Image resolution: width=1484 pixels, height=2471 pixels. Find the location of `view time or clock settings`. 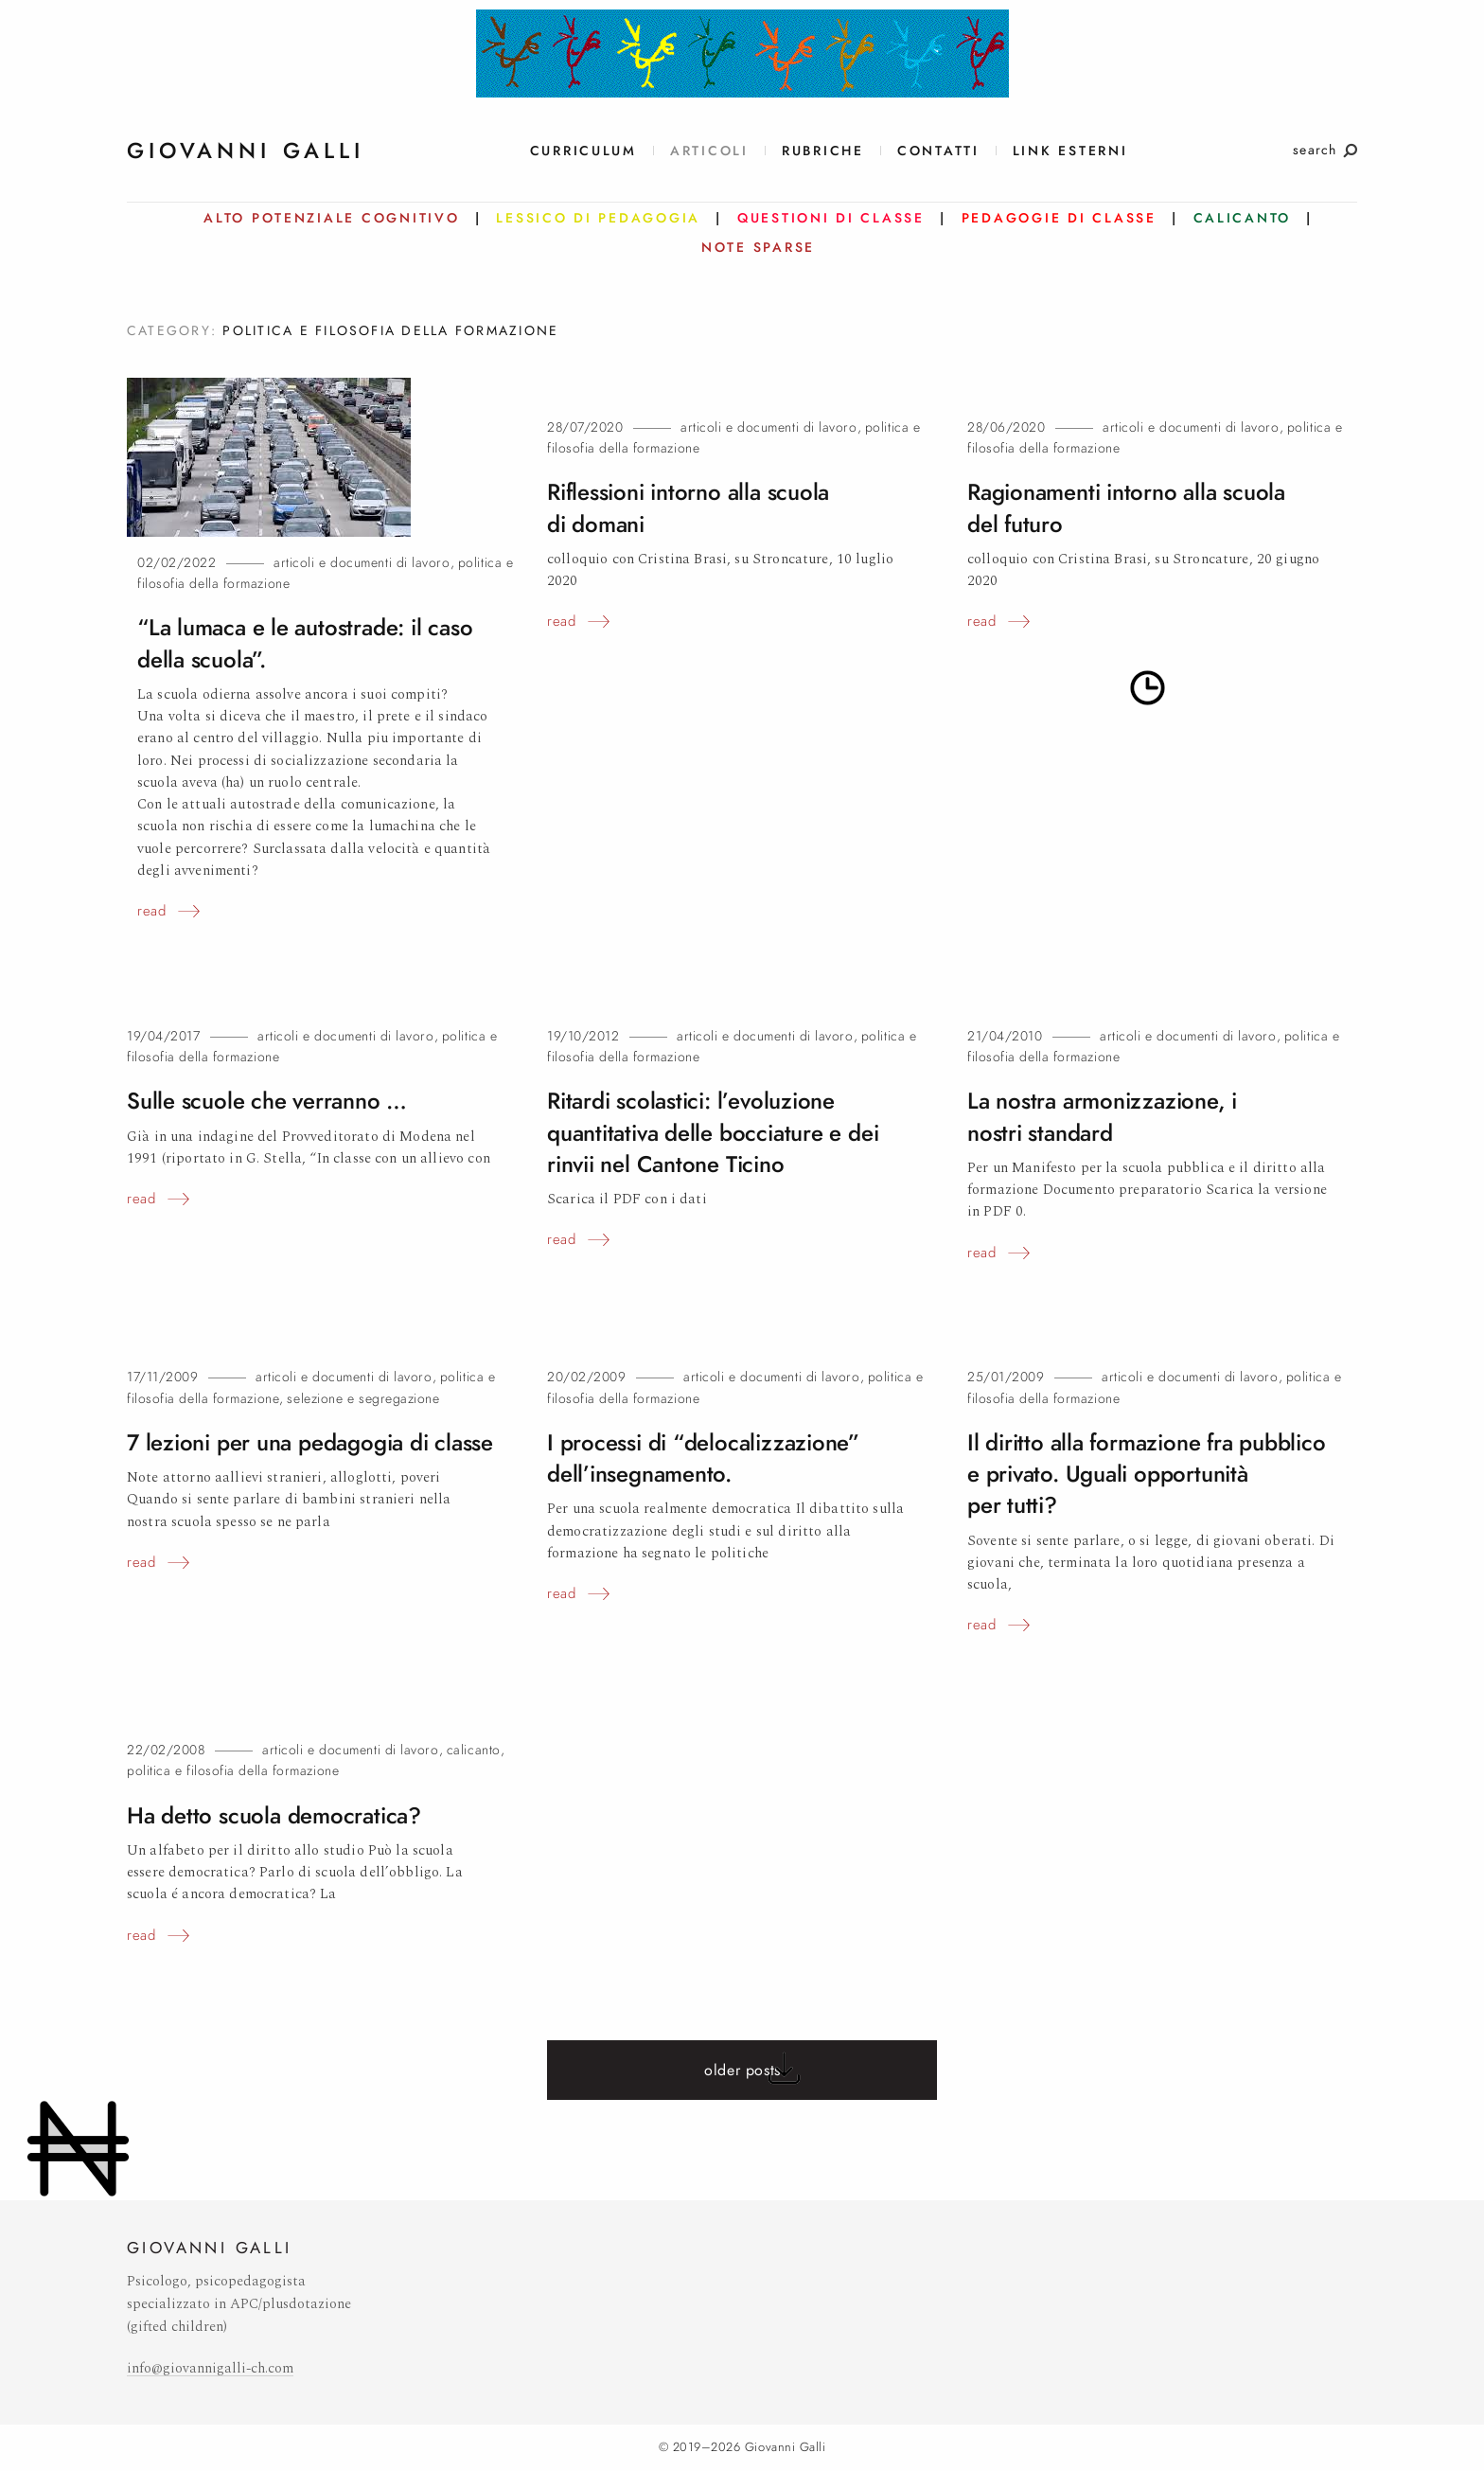

view time or clock settings is located at coordinates (1147, 687).